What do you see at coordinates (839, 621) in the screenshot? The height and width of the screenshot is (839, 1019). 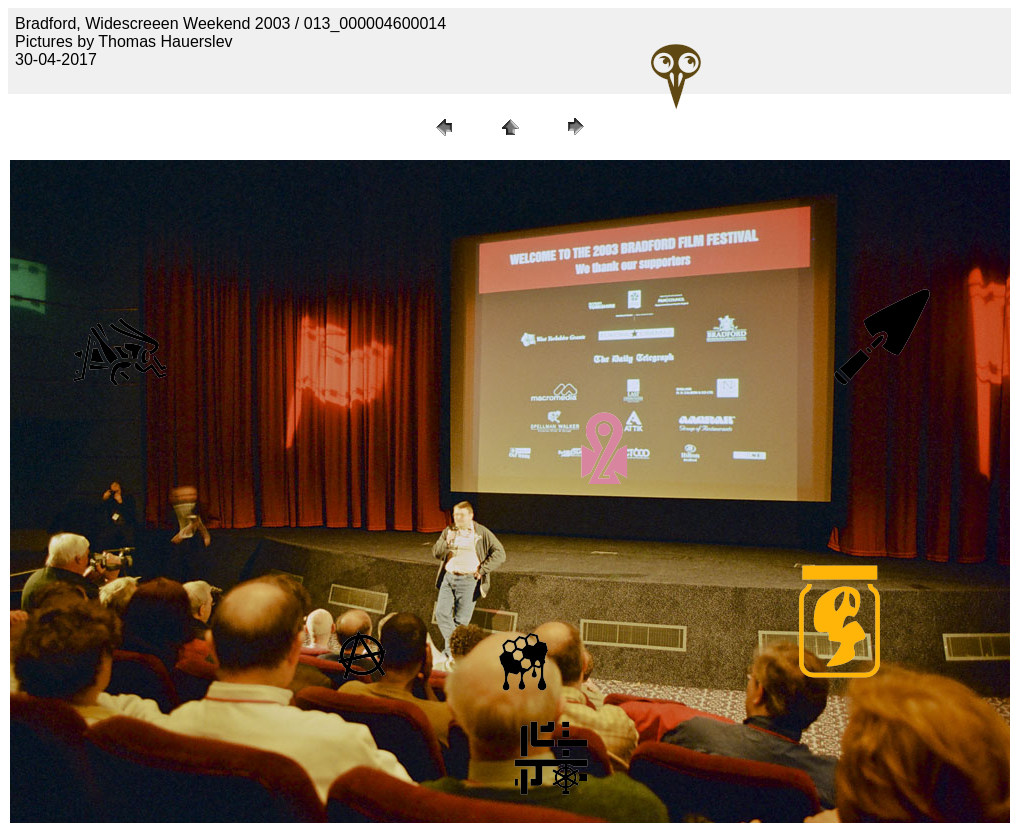 I see `collect or capture a shadow creature` at bounding box center [839, 621].